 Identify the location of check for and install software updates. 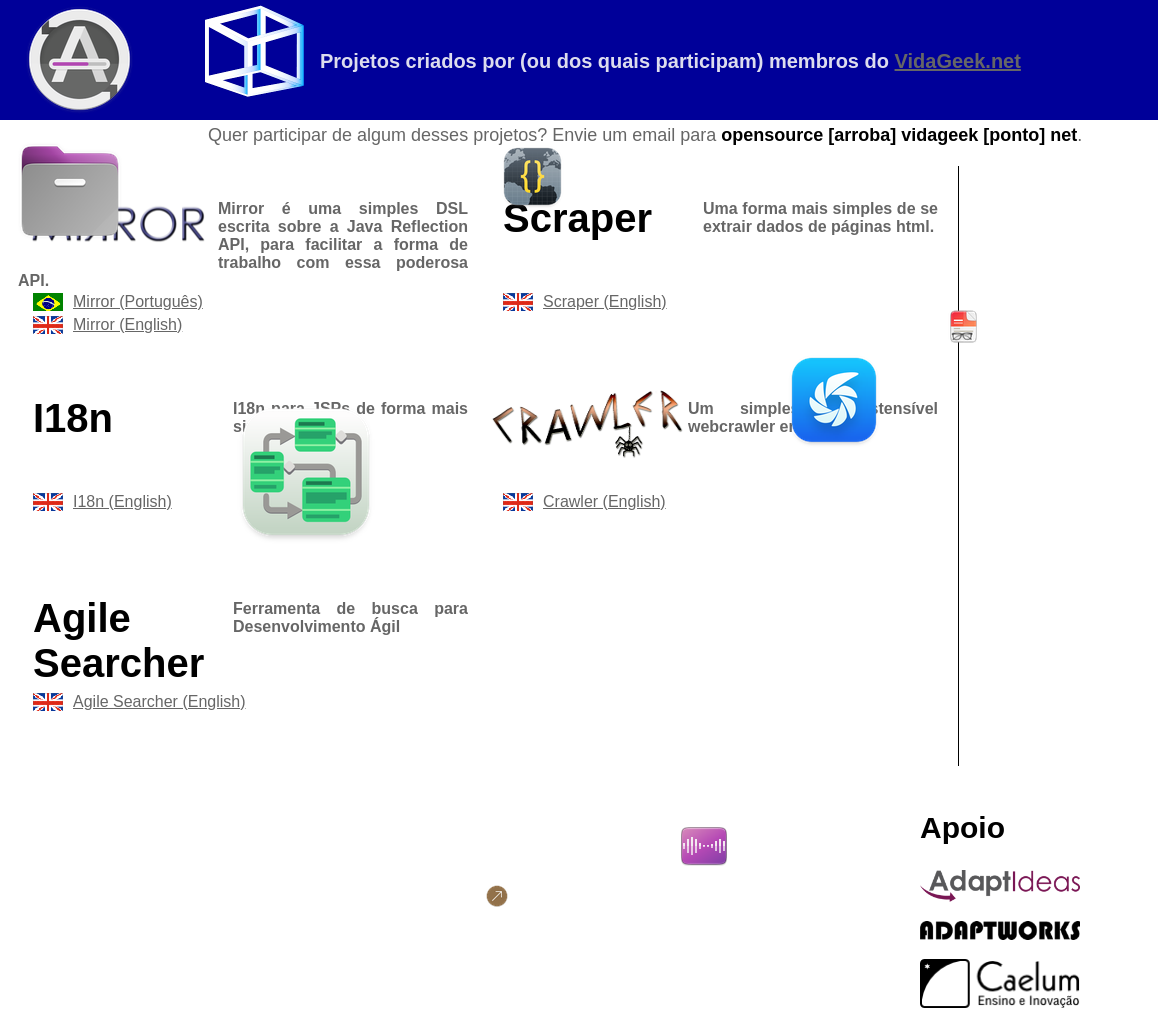
(79, 59).